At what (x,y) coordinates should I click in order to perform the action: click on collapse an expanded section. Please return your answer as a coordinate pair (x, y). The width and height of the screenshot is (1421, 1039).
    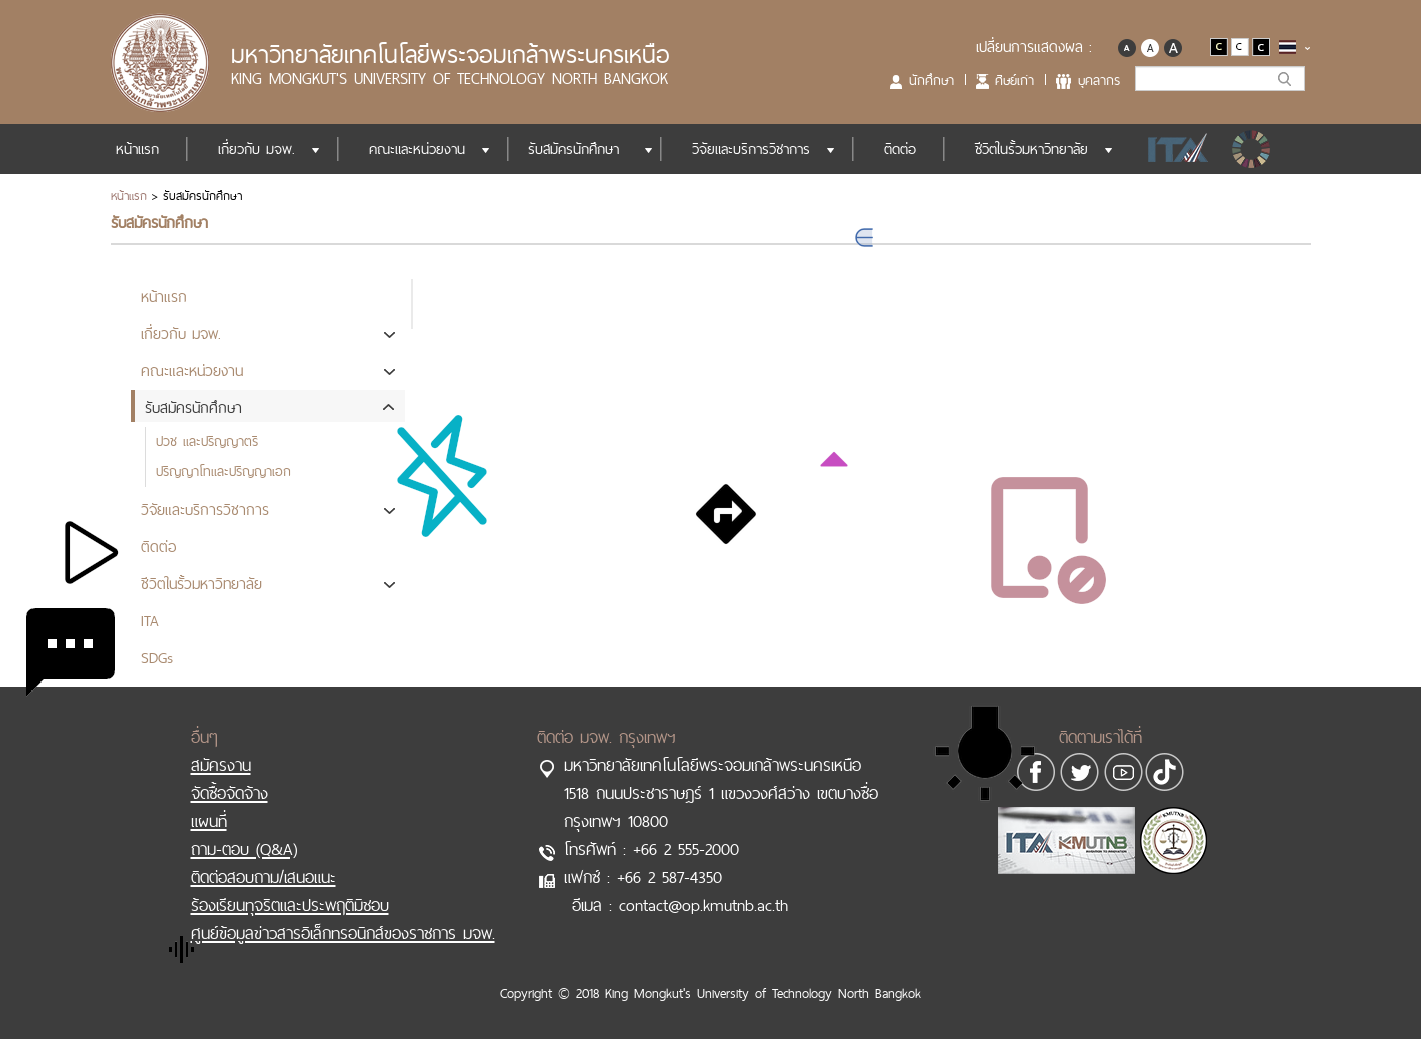
    Looking at the image, I should click on (834, 459).